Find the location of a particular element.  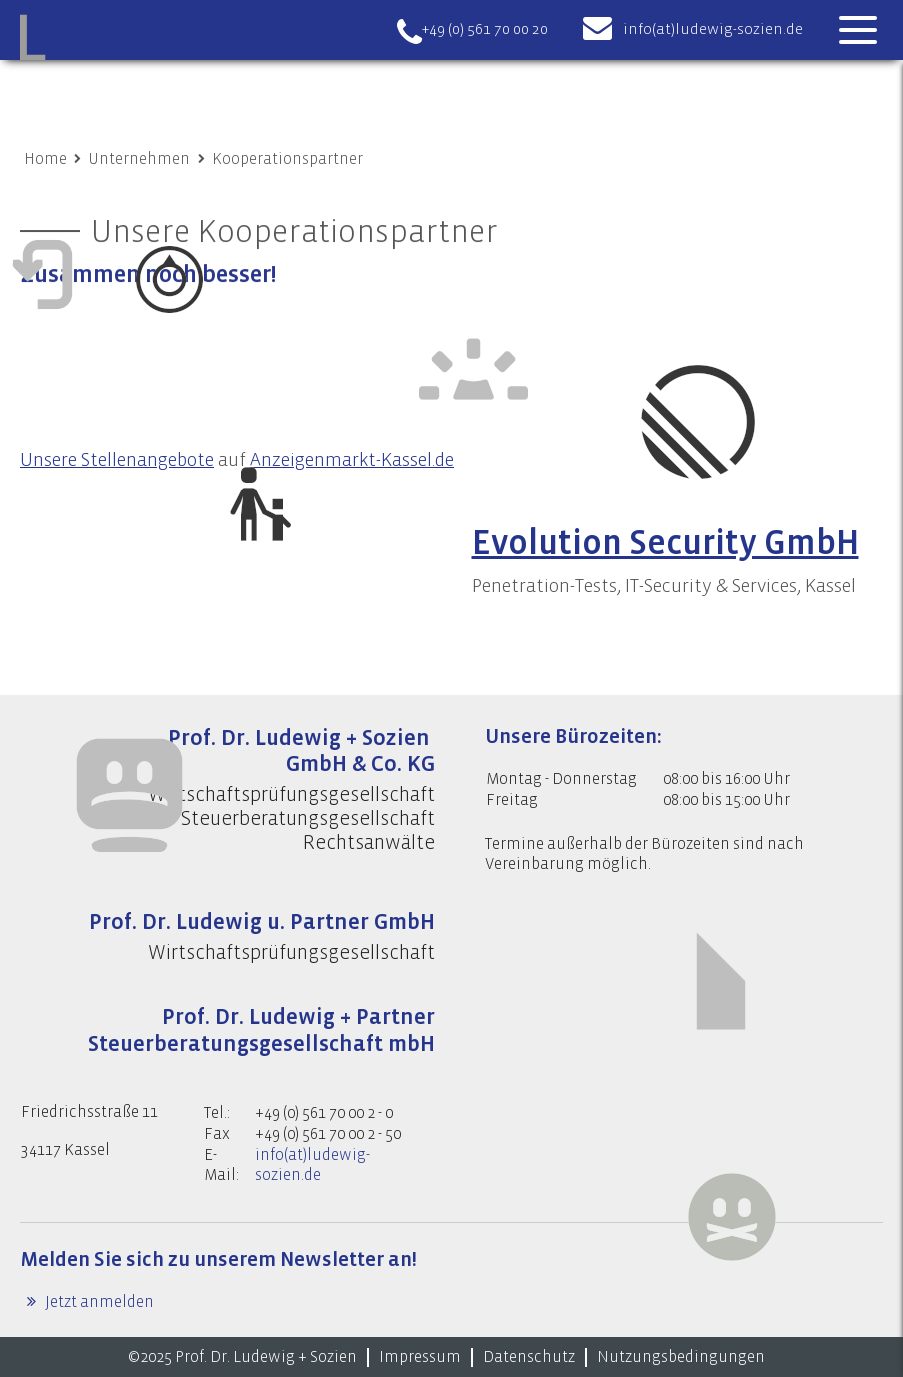

access privacy settings is located at coordinates (169, 279).